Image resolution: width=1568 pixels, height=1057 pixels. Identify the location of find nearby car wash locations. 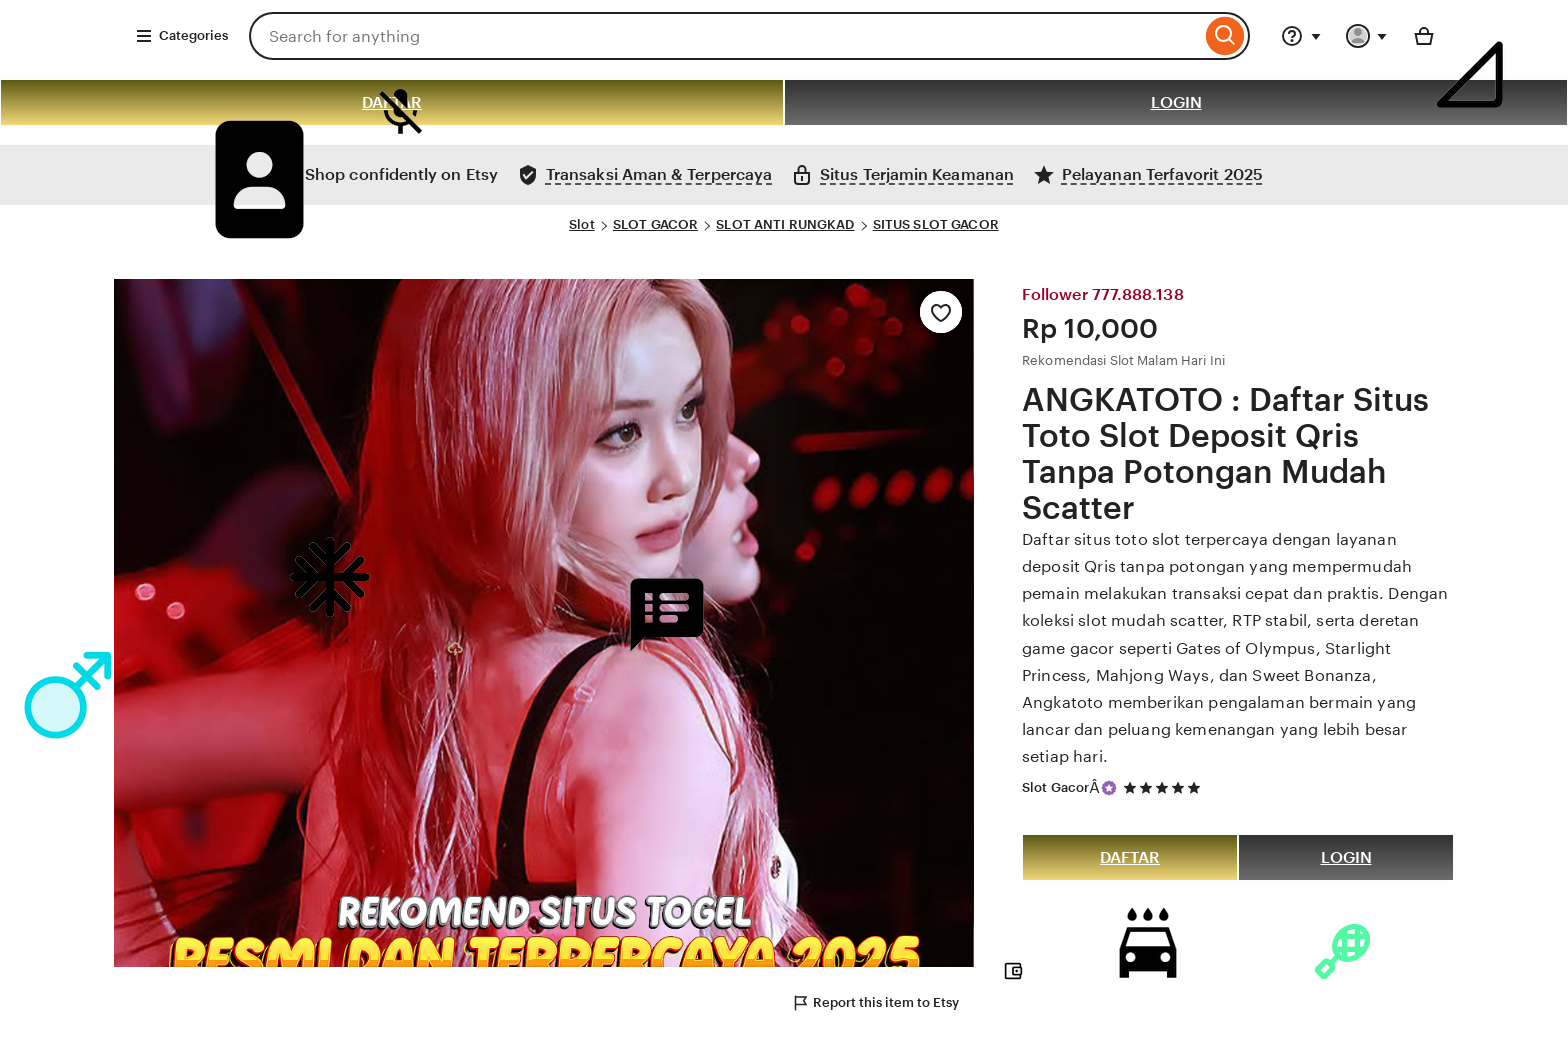
(1148, 943).